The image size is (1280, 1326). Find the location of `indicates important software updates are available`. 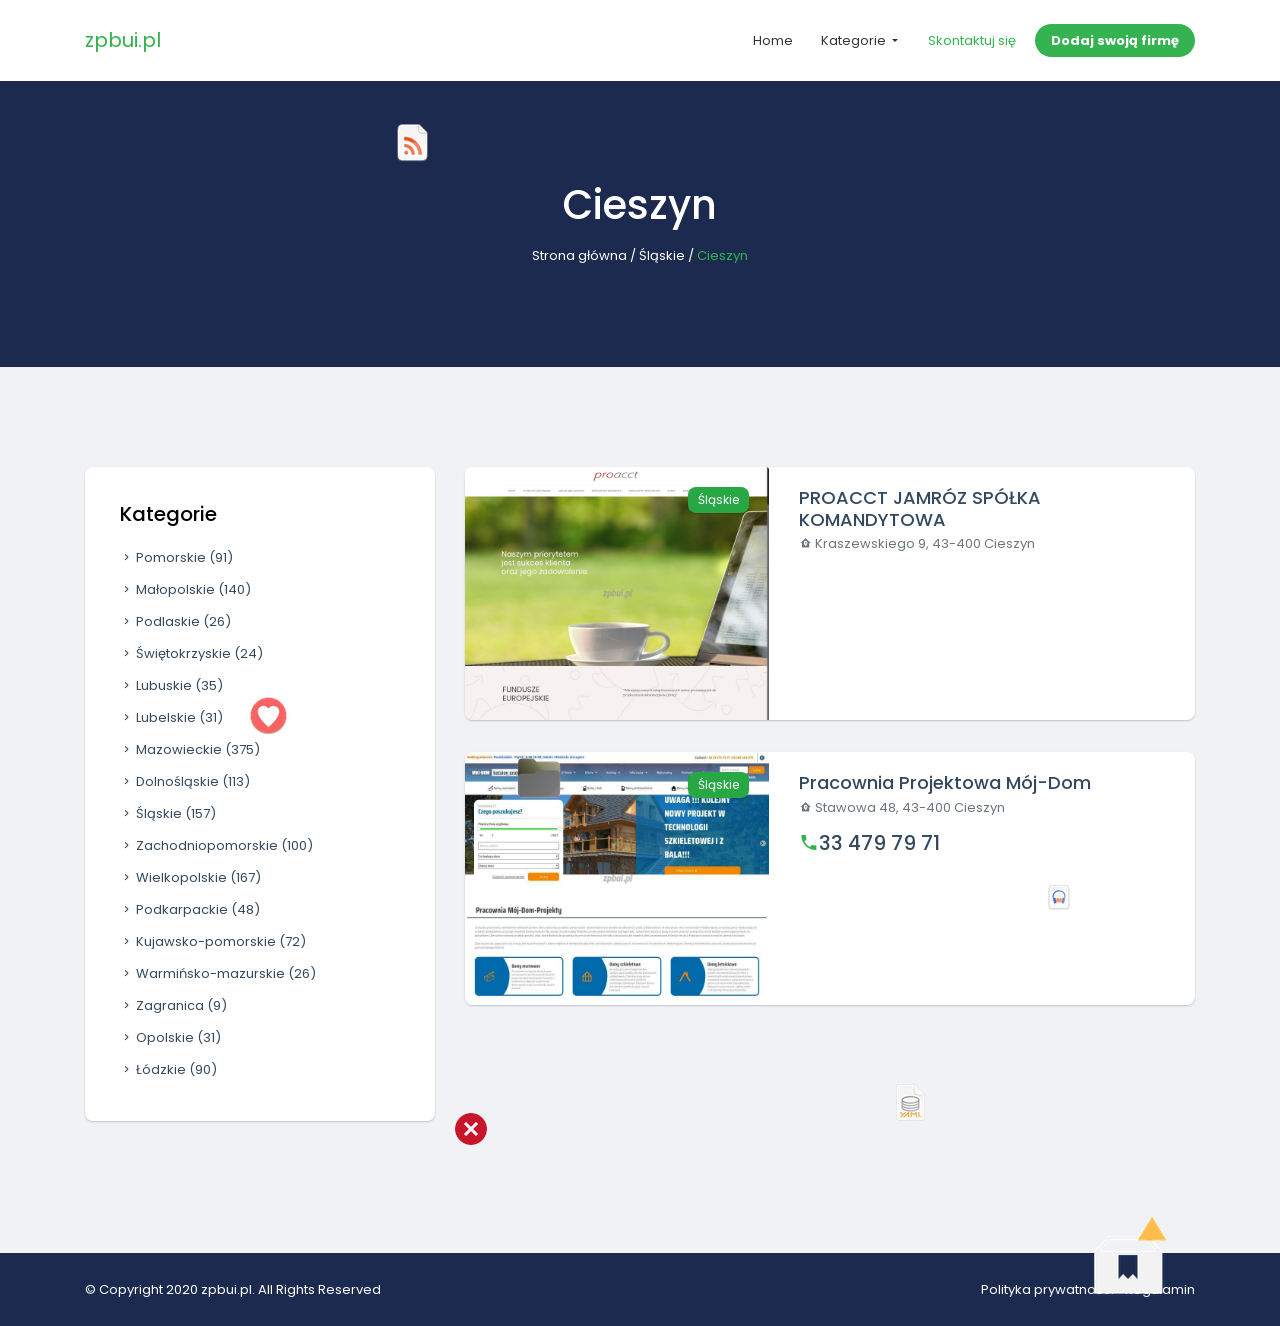

indicates important software updates are available is located at coordinates (1128, 1255).